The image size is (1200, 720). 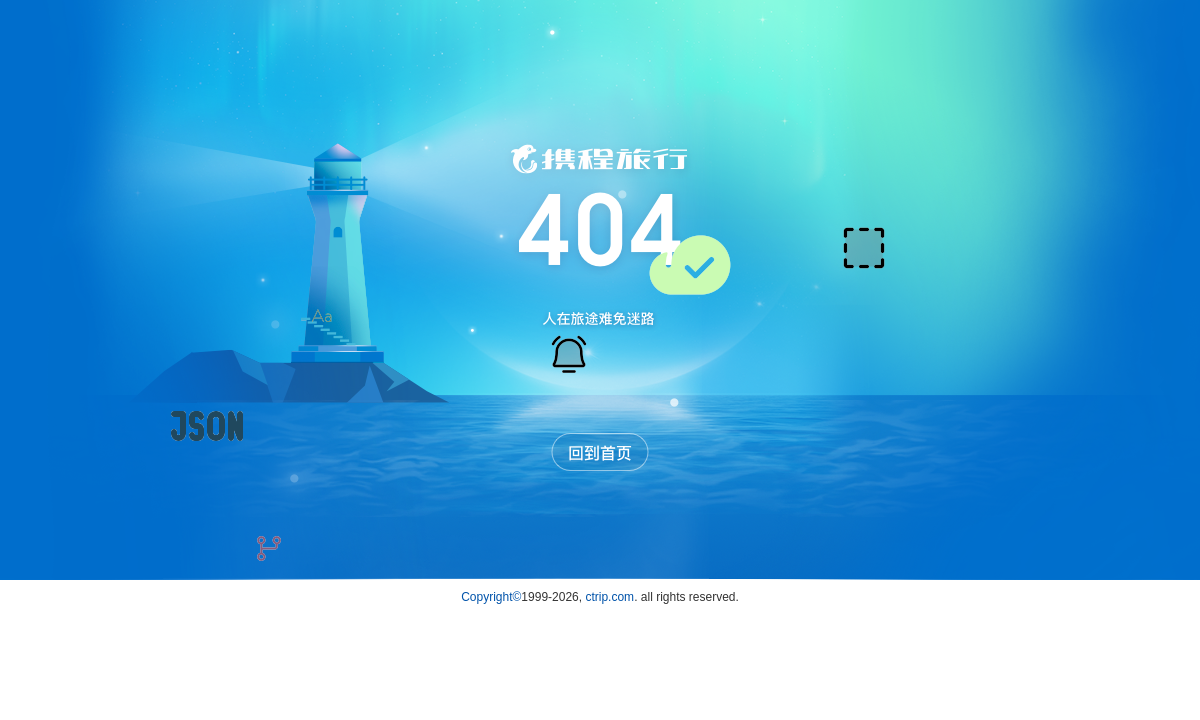 I want to click on select or highlight an area, so click(x=864, y=248).